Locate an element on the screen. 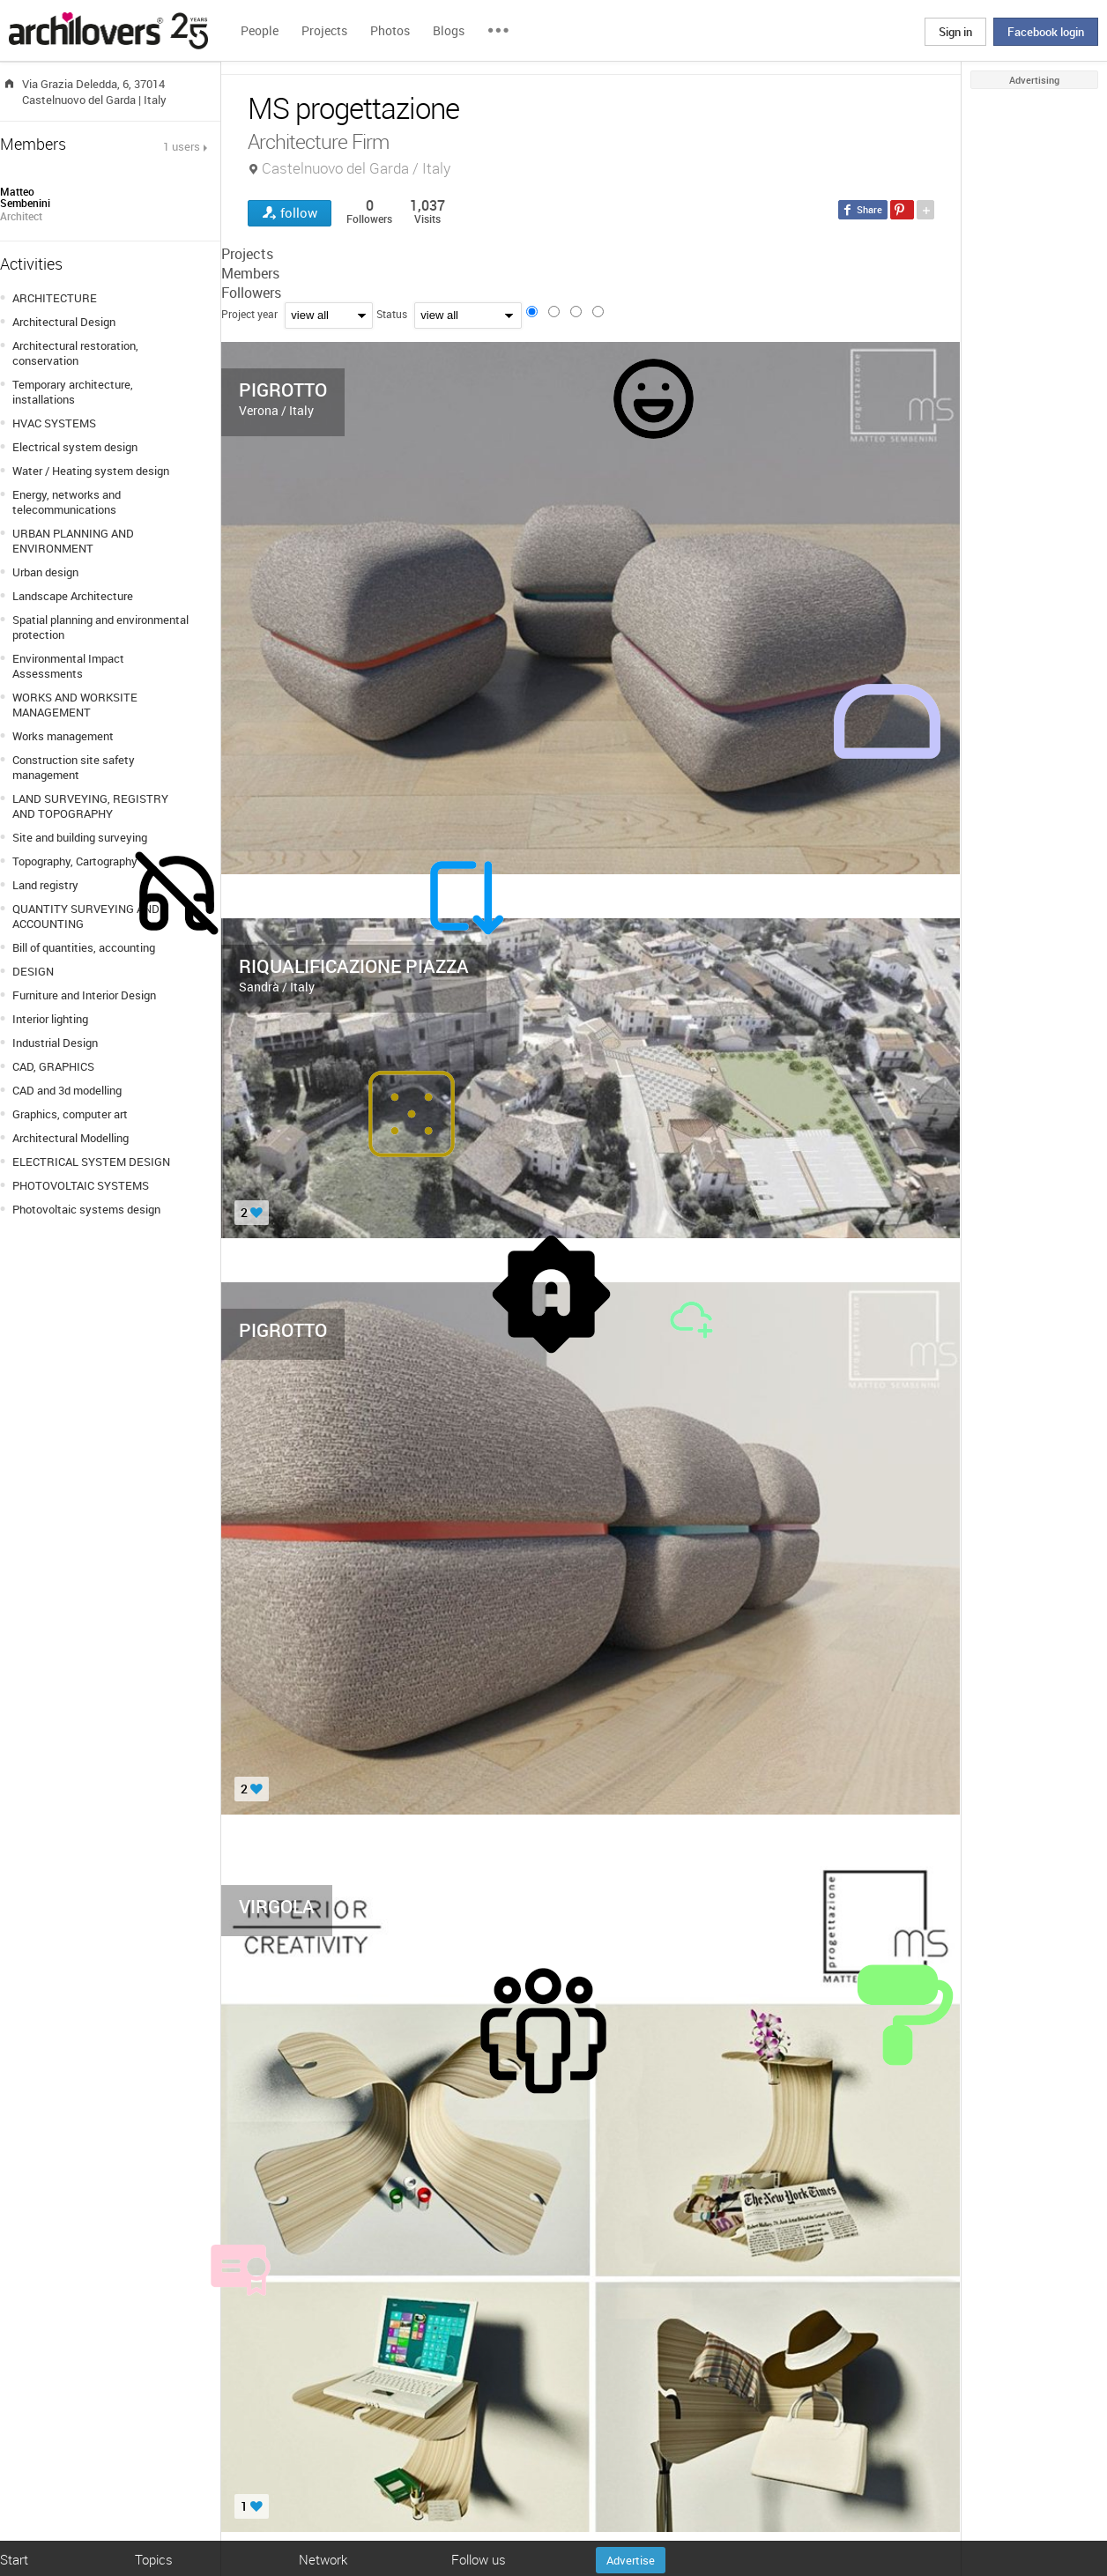  access painting or drawing tools is located at coordinates (897, 2015).